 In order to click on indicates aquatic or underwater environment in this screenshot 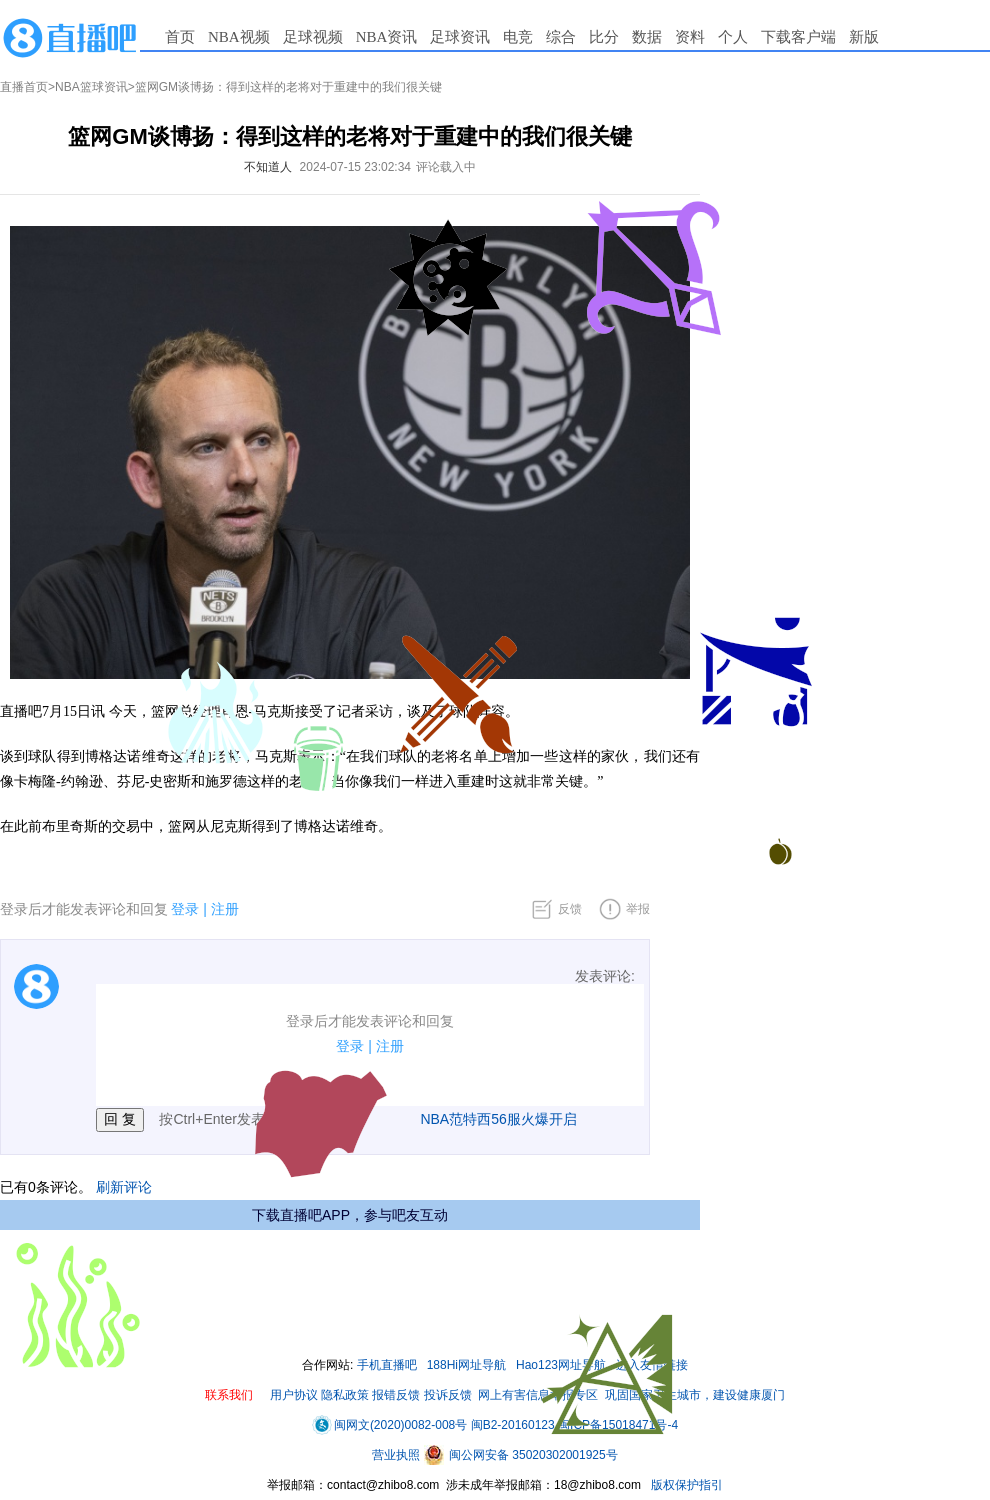, I will do `click(78, 1305)`.